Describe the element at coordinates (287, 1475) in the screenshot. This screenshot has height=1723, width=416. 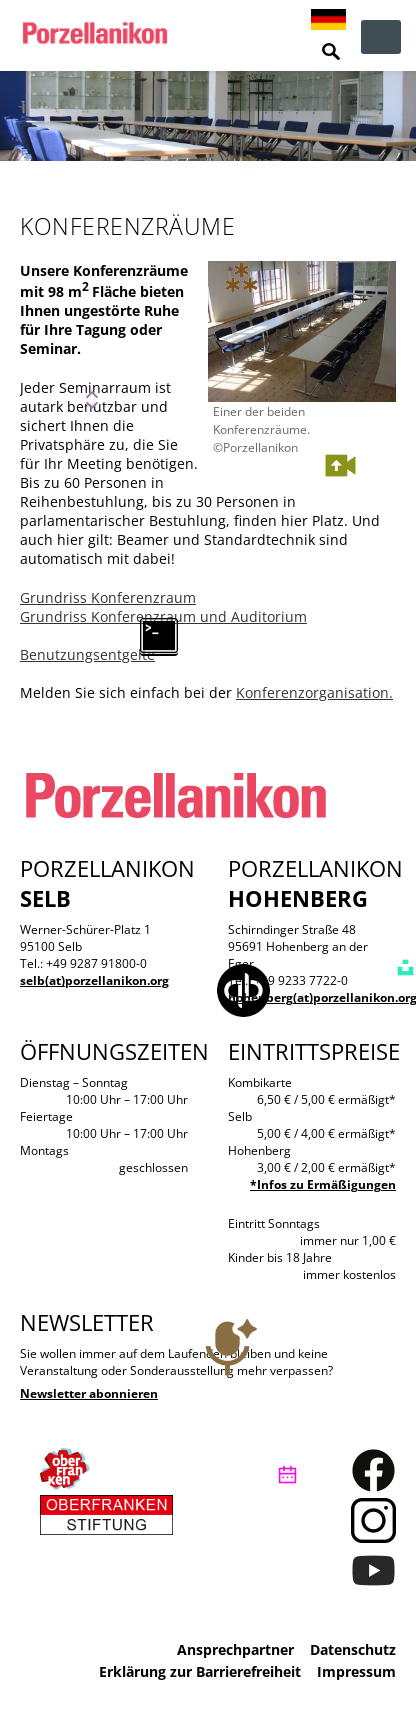
I see `view calendar or schedule` at that location.